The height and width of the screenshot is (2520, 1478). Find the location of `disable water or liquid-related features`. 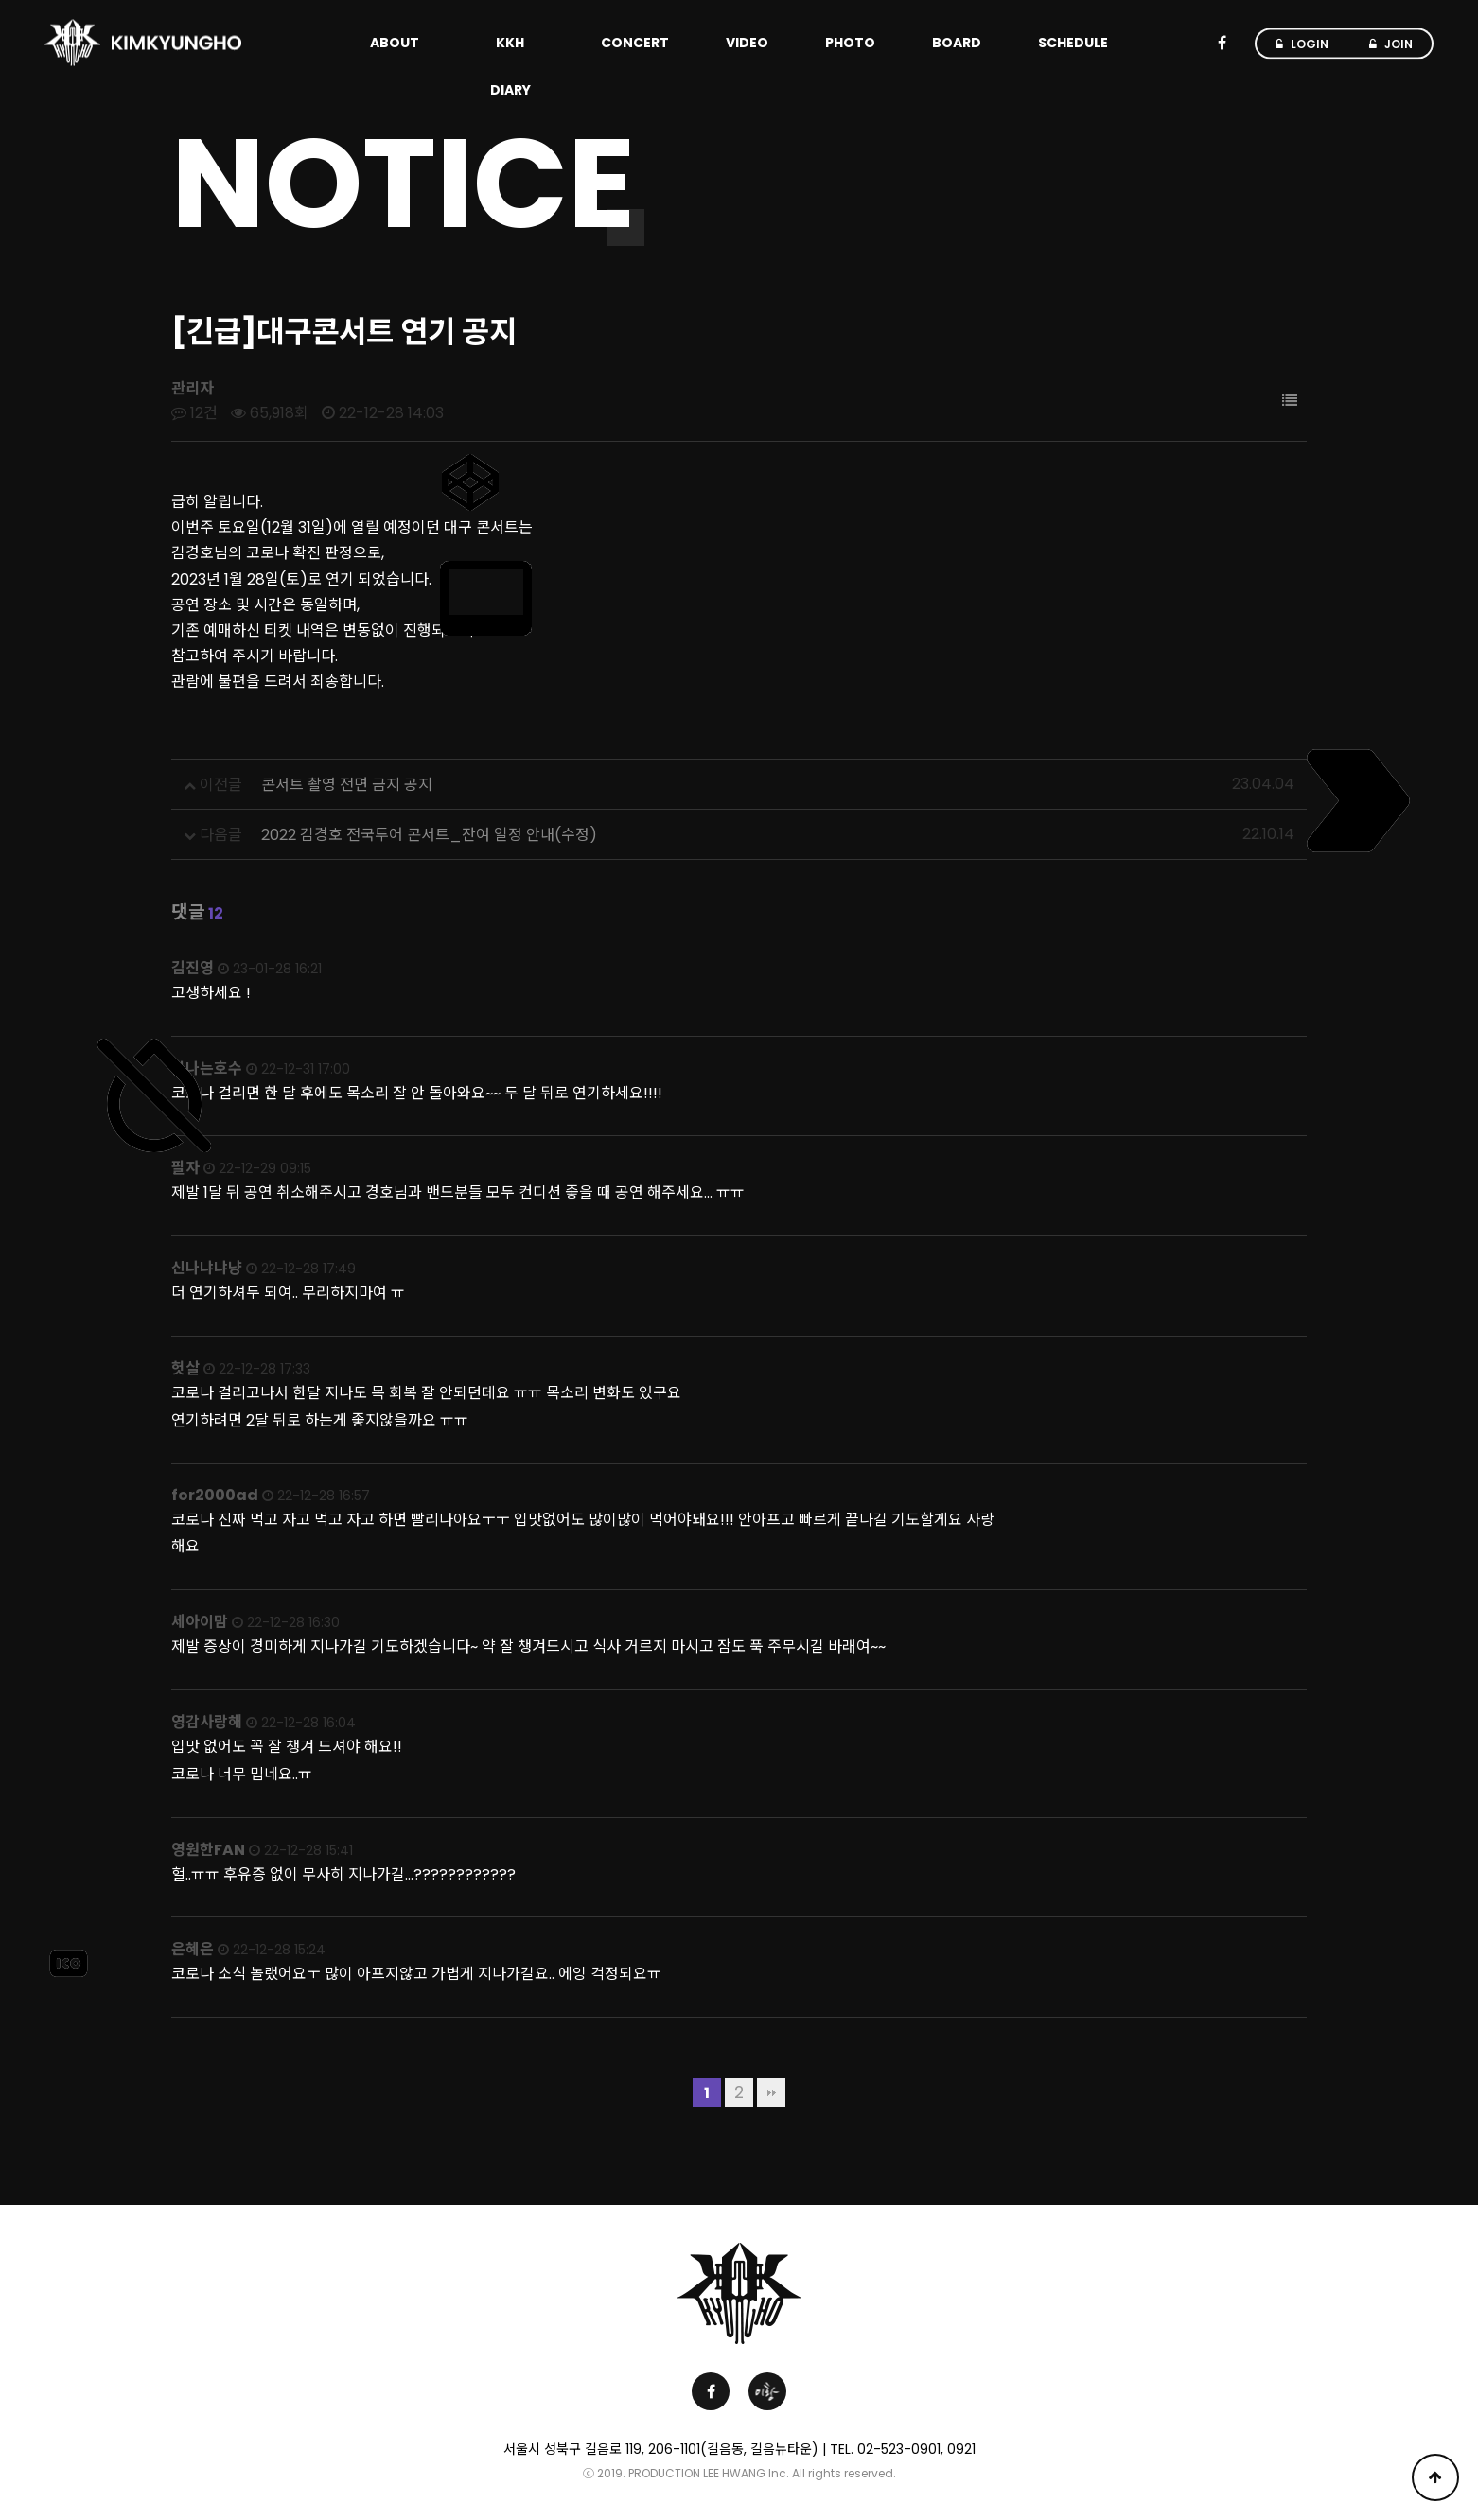

disable water or liquid-related features is located at coordinates (154, 1095).